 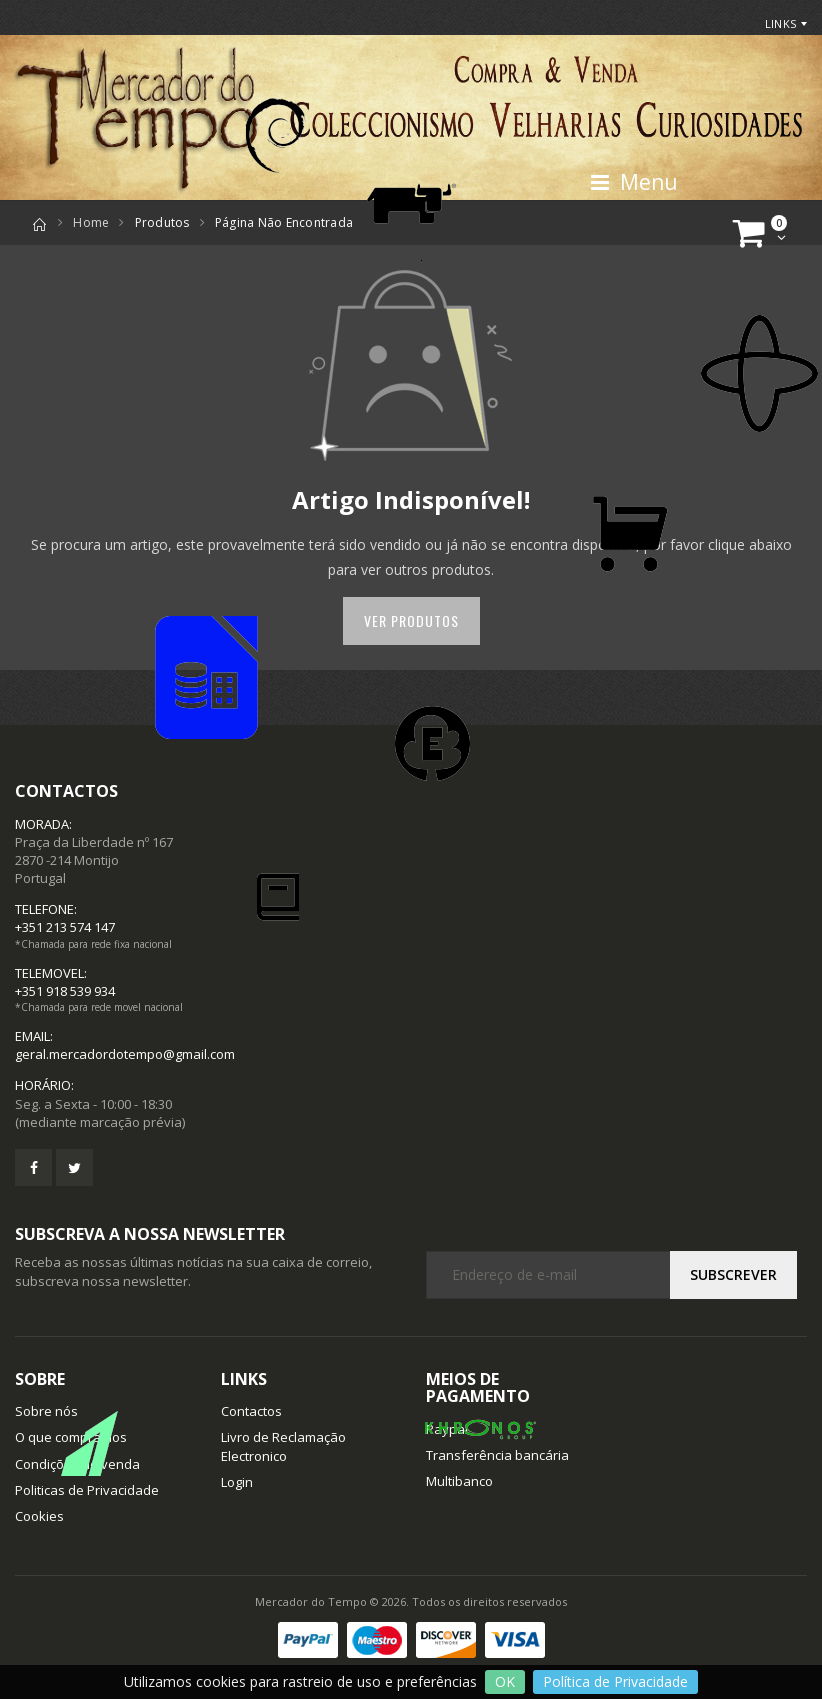 What do you see at coordinates (206, 677) in the screenshot?
I see `open LibreOffice Base database application` at bounding box center [206, 677].